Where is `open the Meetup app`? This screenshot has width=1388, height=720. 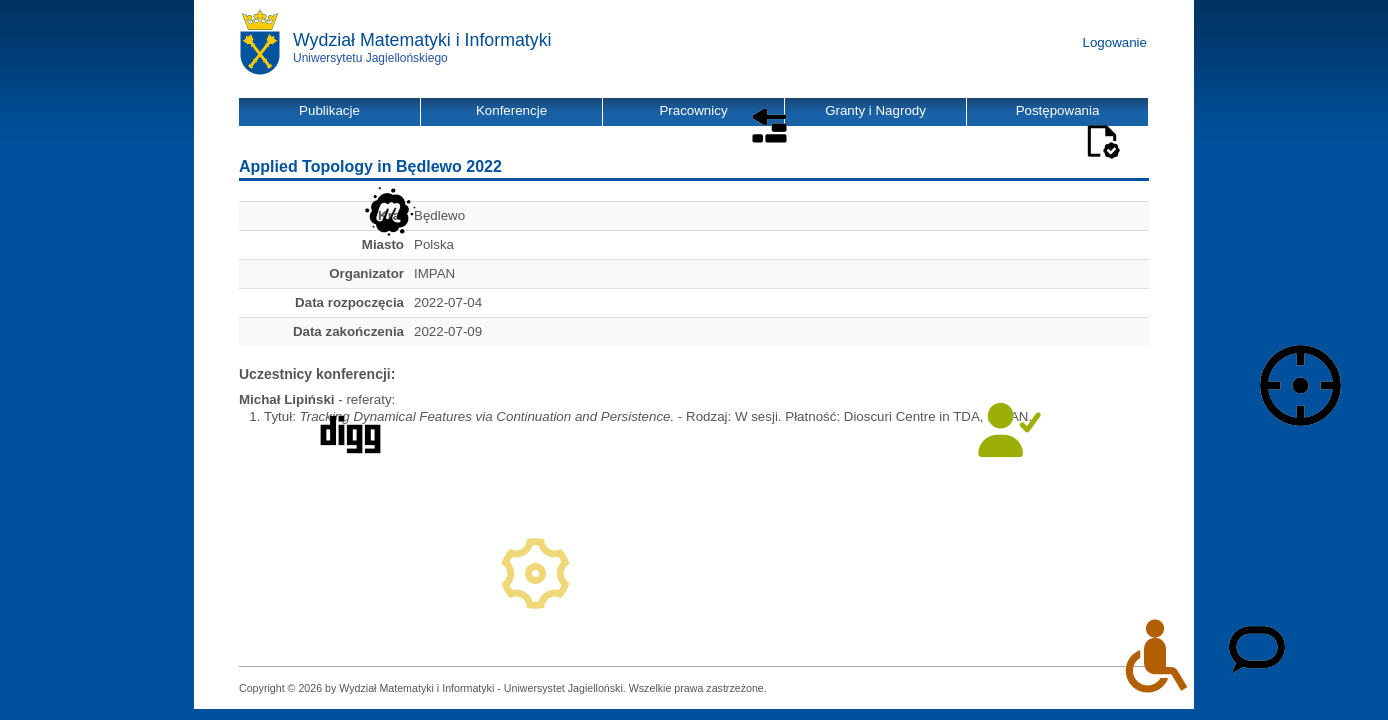
open the Meetup app is located at coordinates (389, 211).